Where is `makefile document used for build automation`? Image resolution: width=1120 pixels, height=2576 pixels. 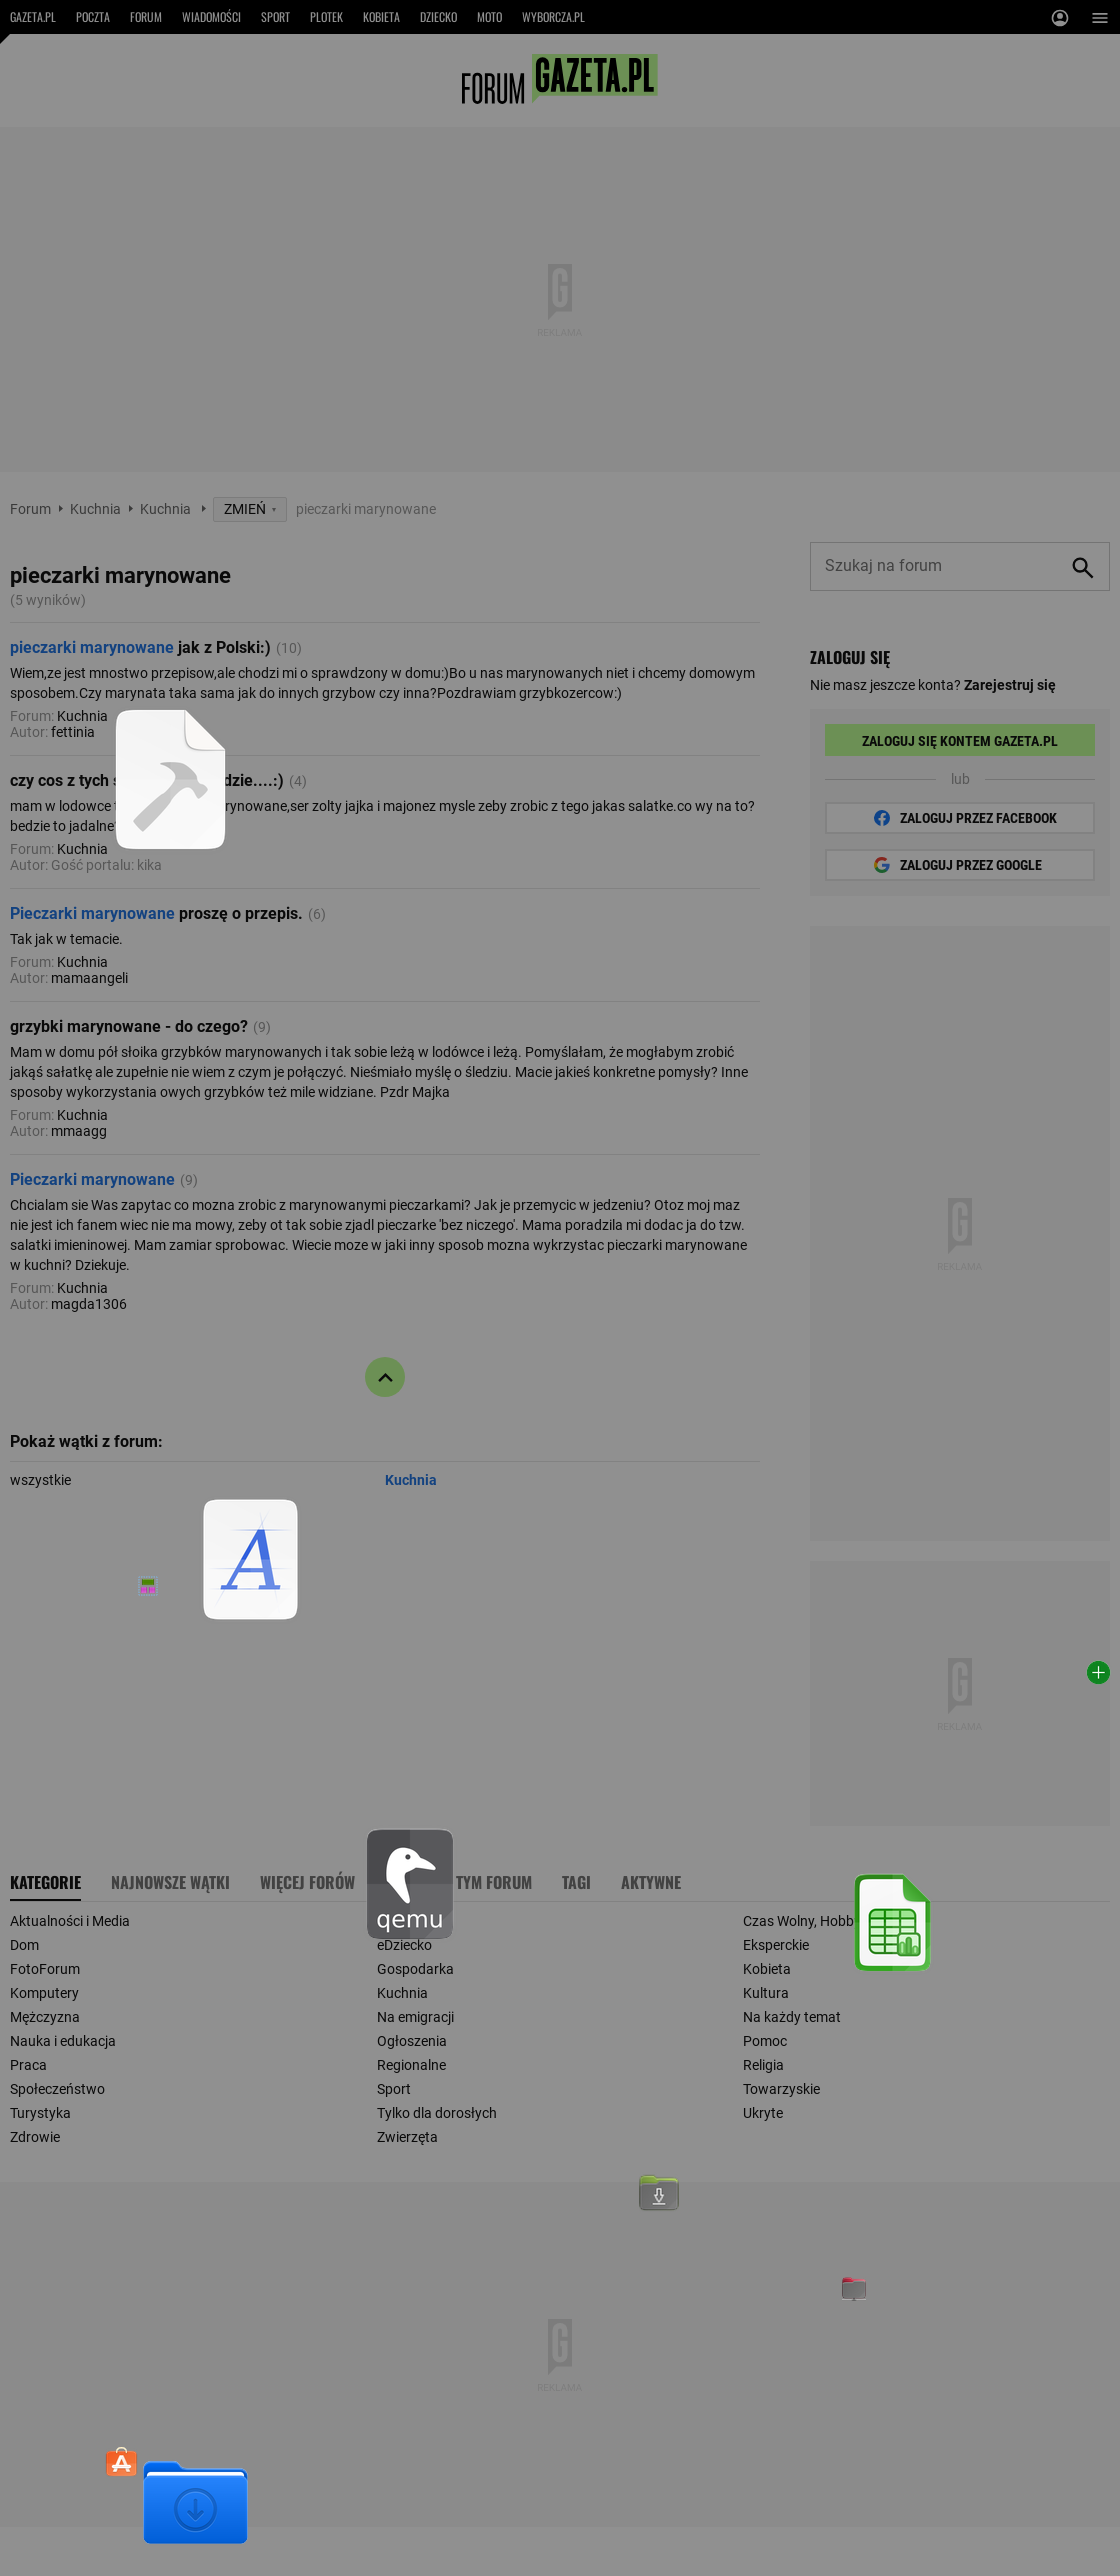
makefile document used for build automation is located at coordinates (170, 779).